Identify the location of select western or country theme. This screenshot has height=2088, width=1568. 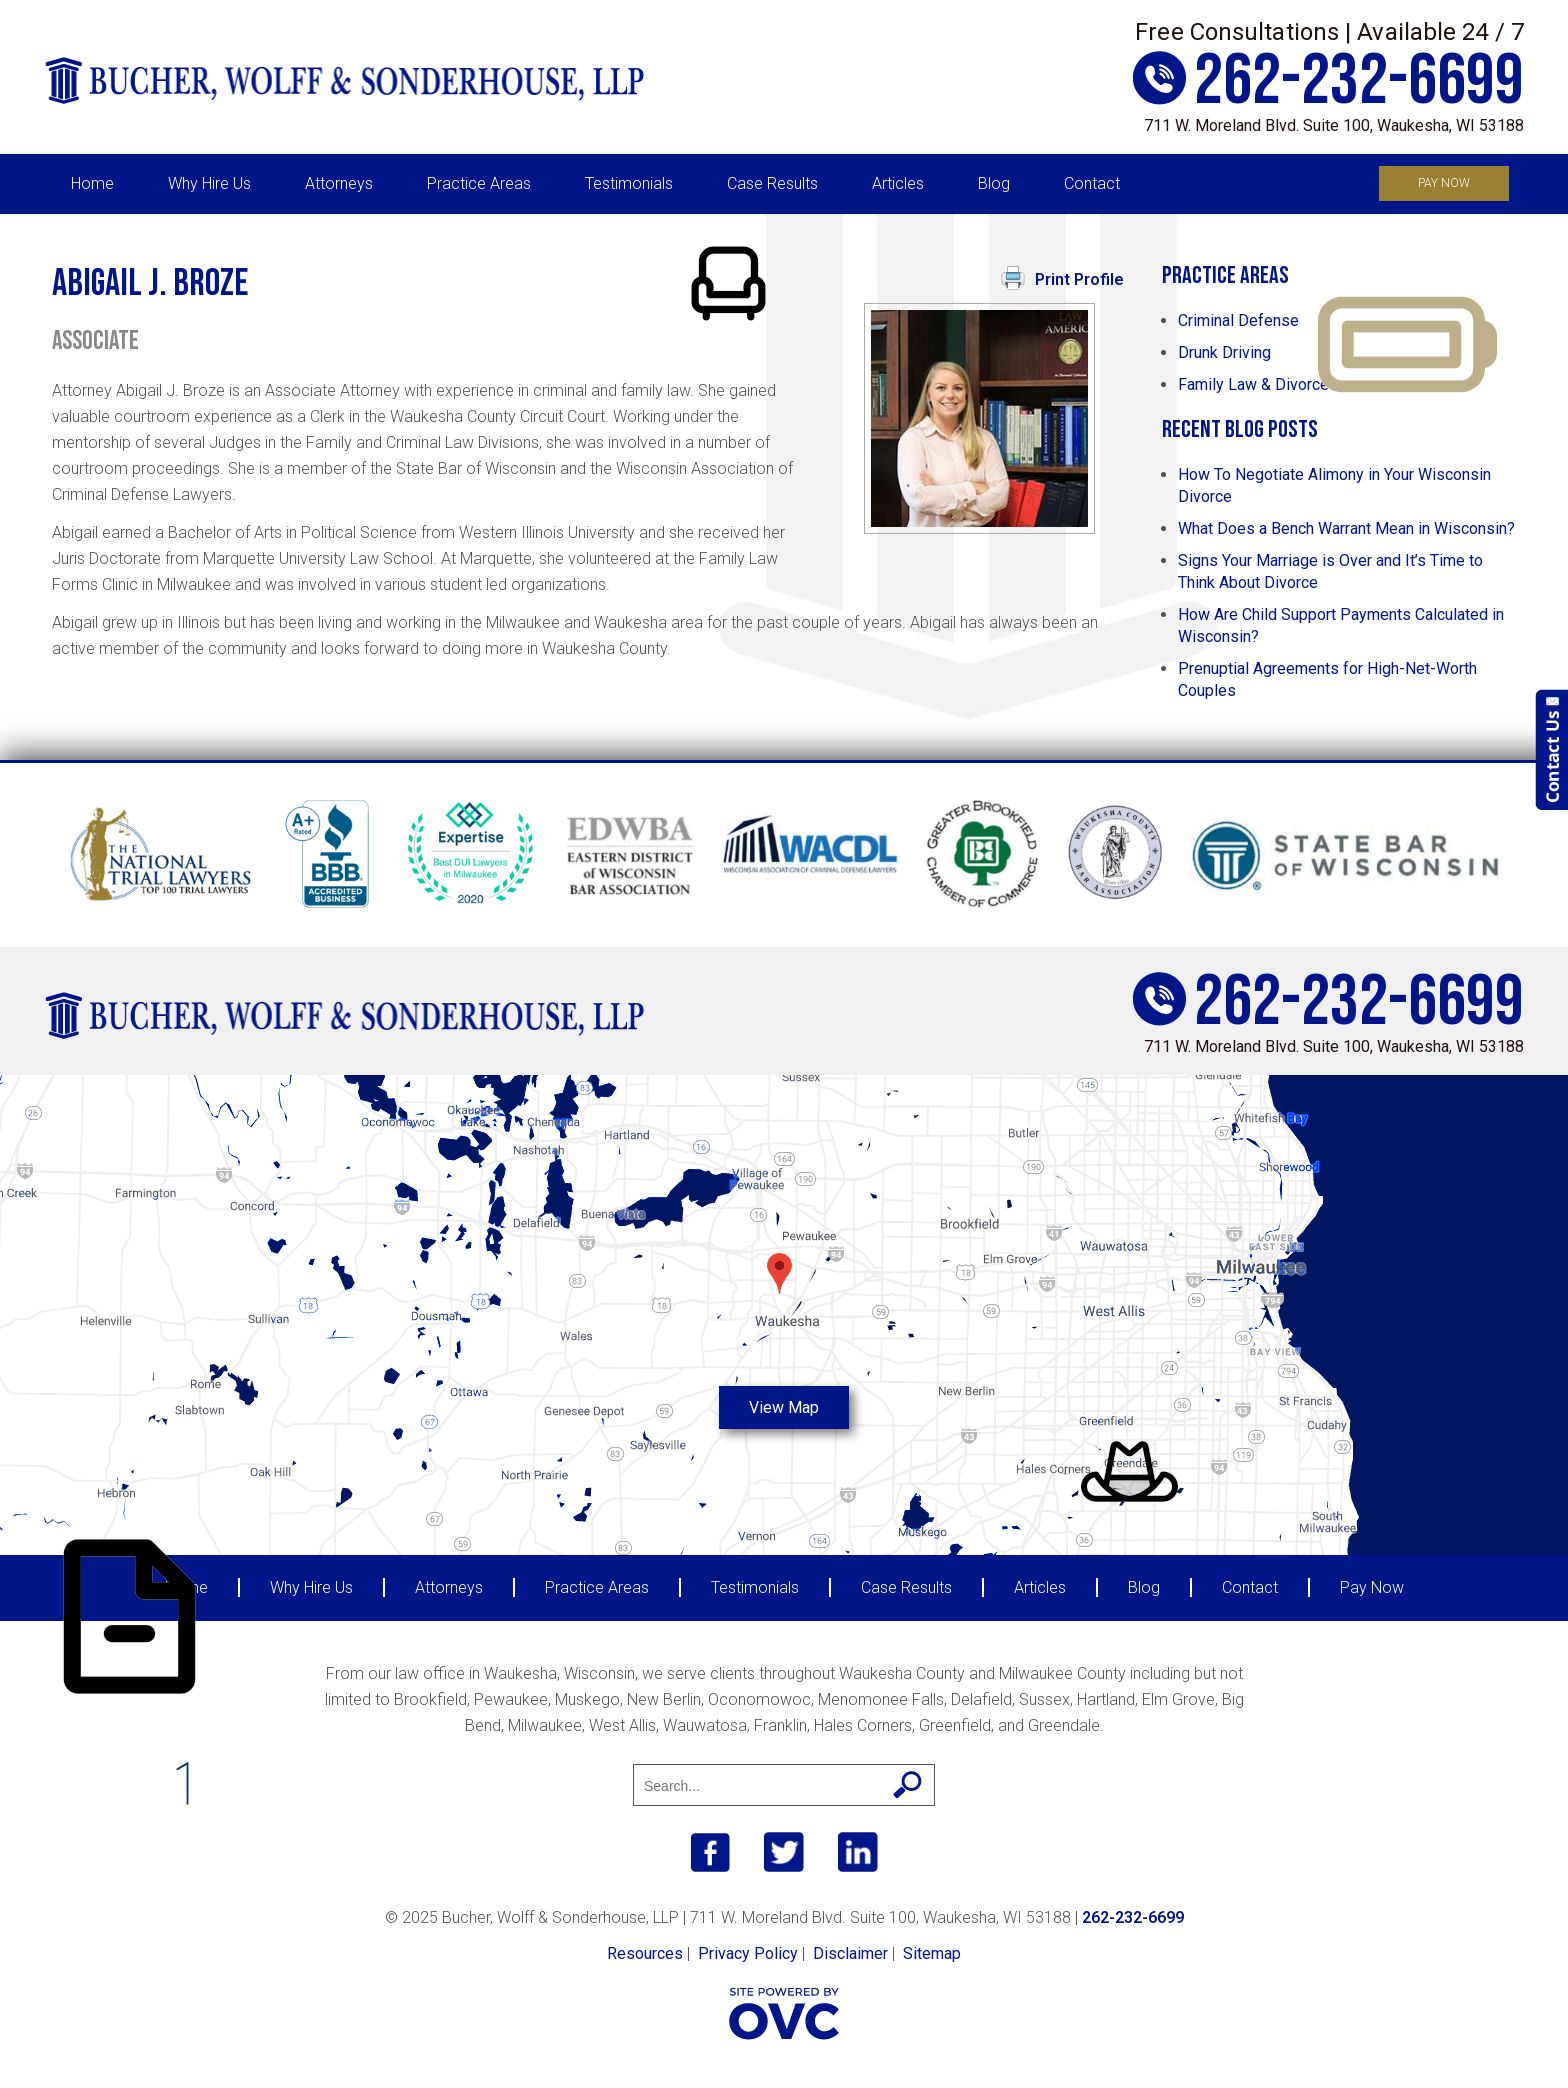
(1129, 1474).